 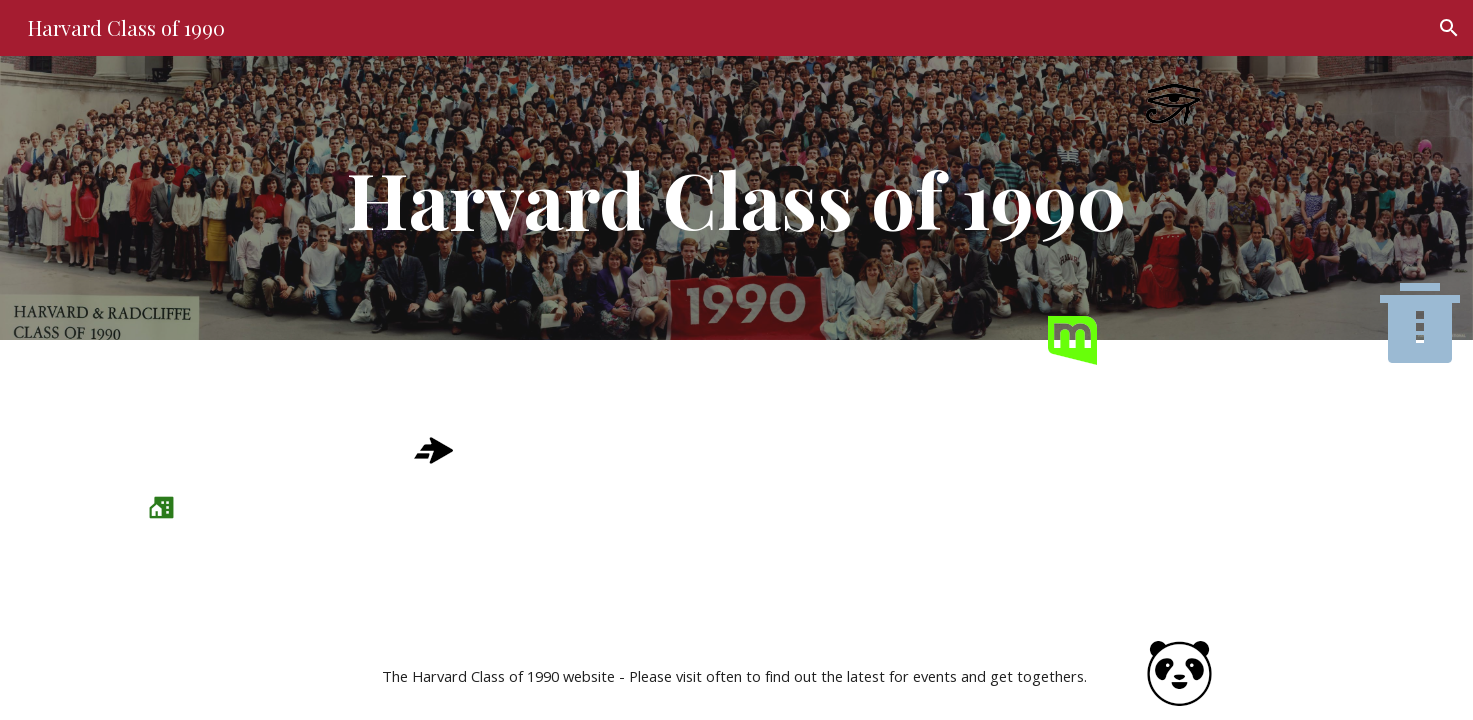 I want to click on mail.com email service logo, so click(x=1072, y=340).